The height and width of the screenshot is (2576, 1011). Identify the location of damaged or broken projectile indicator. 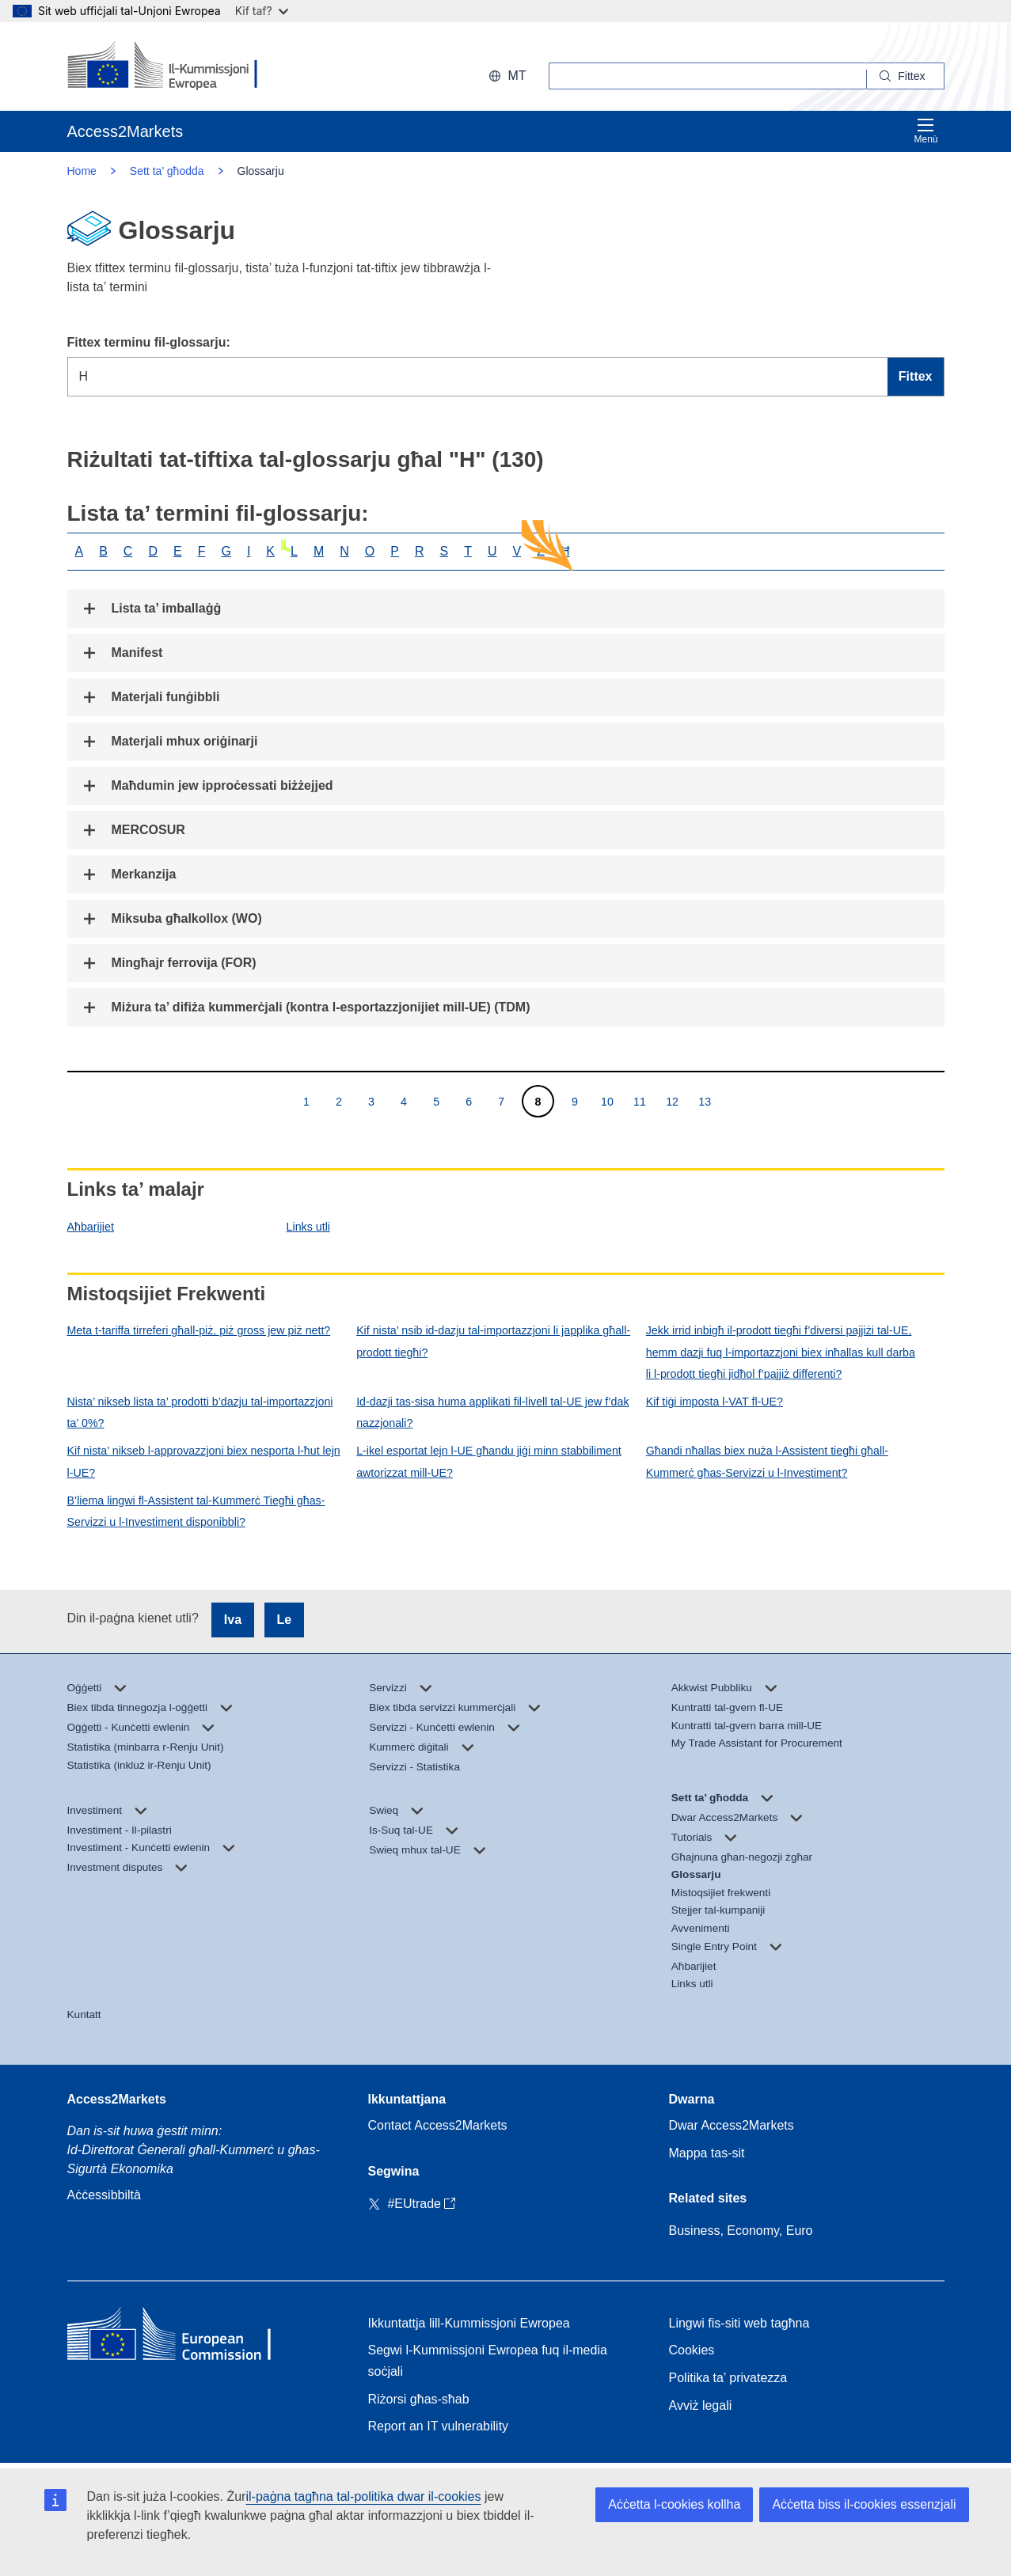
(547, 545).